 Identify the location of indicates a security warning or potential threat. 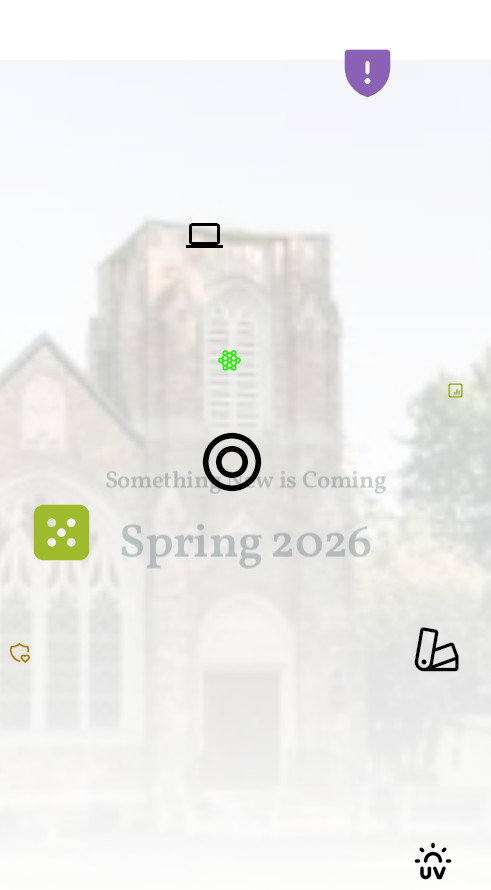
(367, 70).